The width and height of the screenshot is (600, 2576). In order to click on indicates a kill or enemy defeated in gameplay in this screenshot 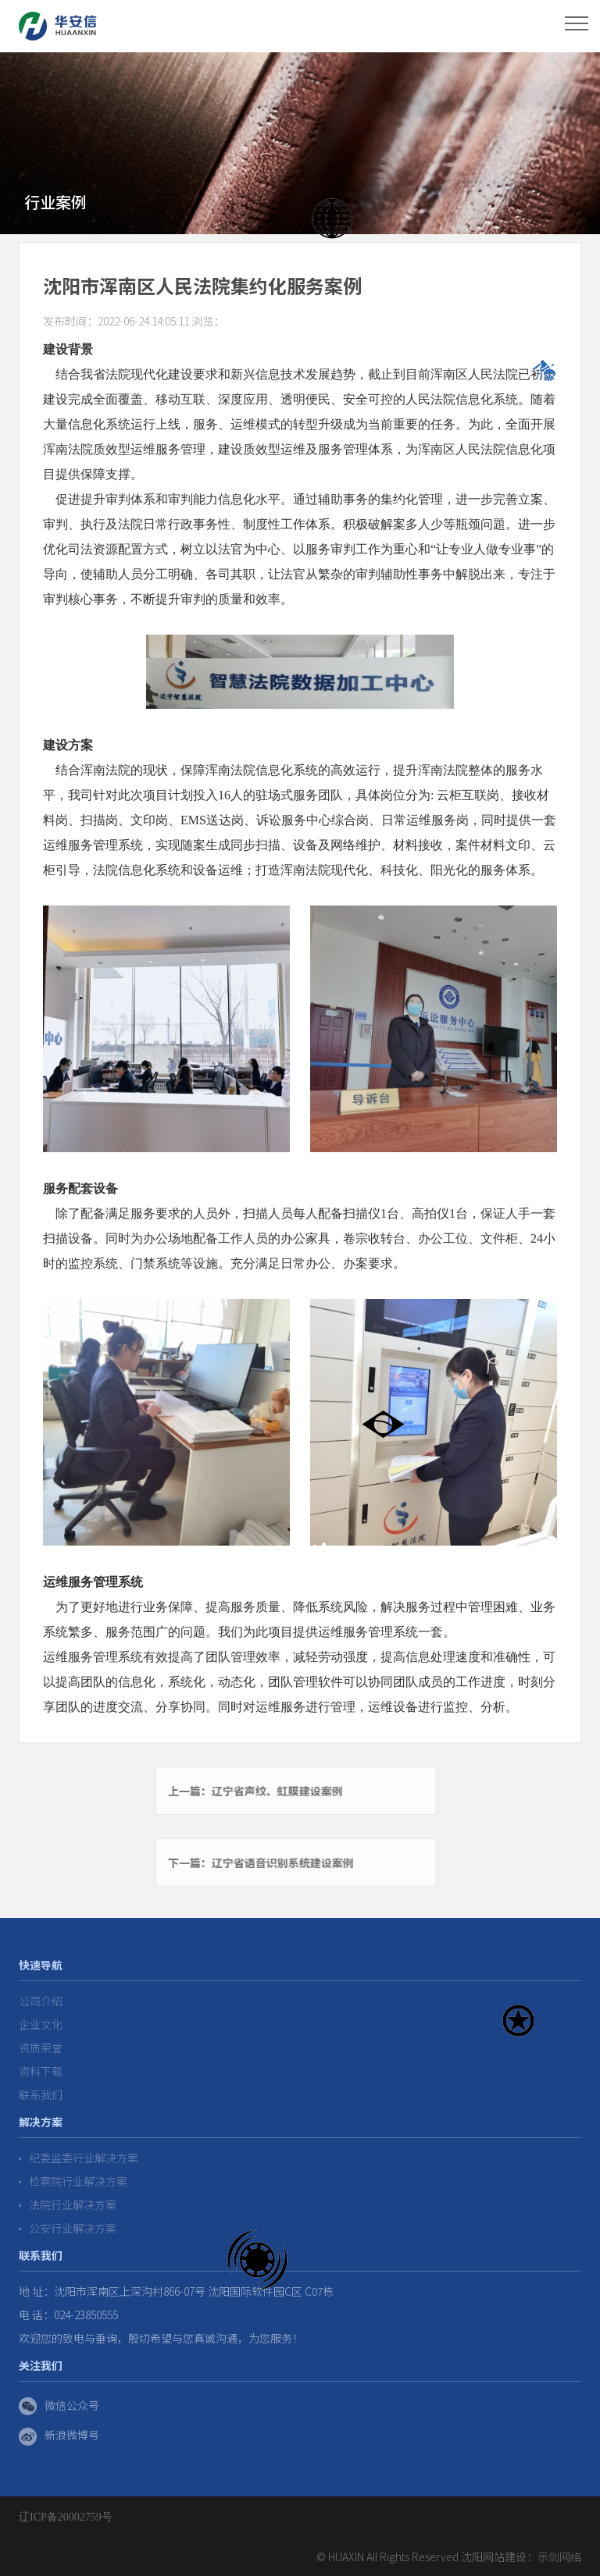, I will do `click(545, 370)`.